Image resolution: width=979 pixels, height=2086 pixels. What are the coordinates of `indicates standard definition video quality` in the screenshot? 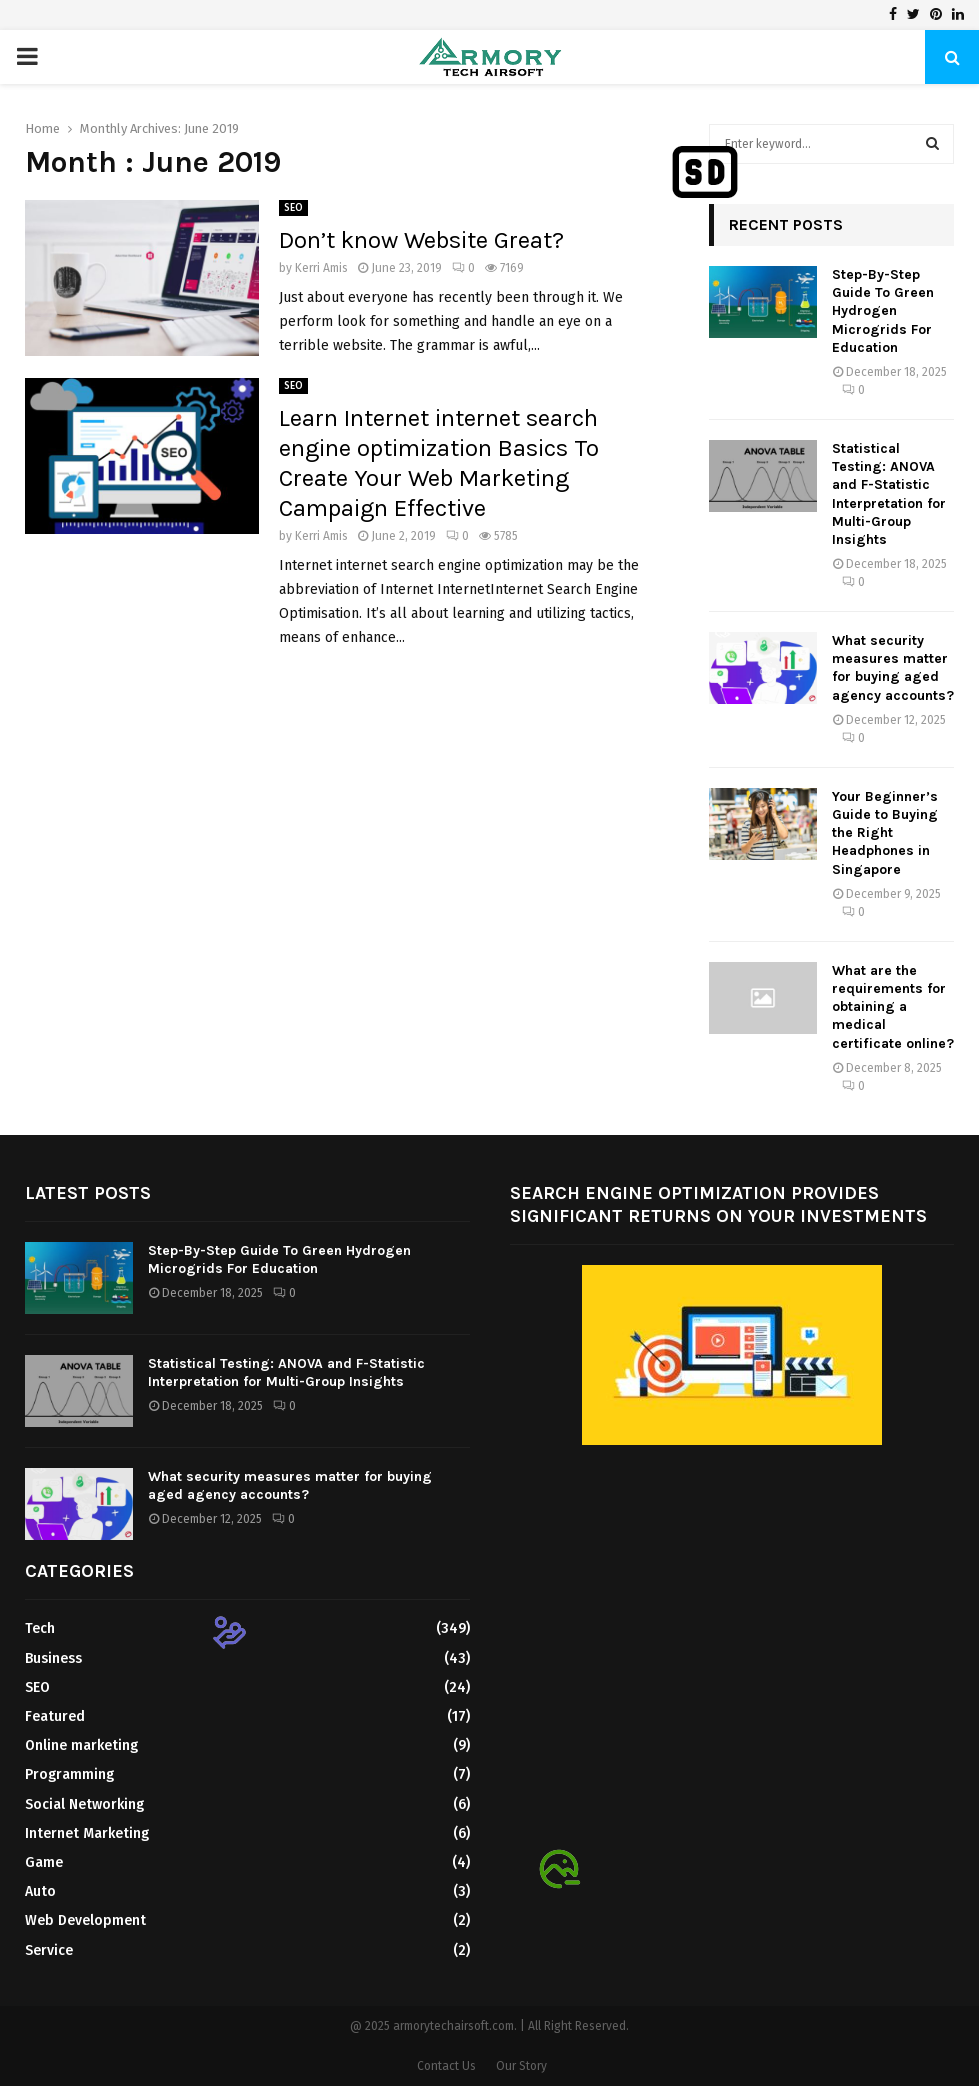 It's located at (705, 172).